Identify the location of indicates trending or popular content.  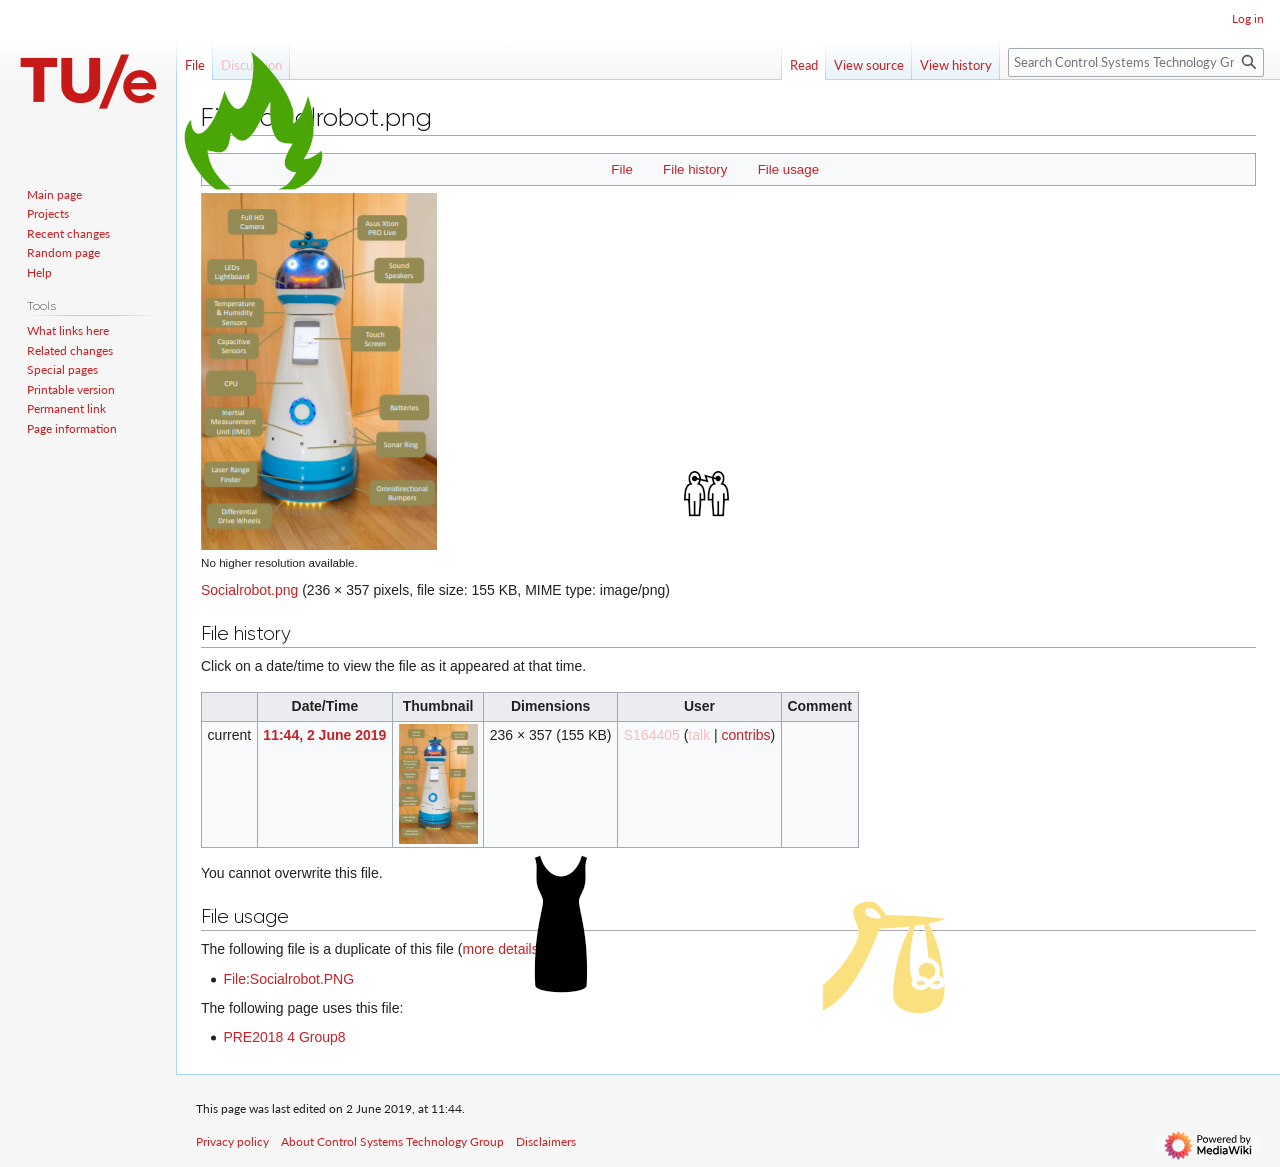
(253, 120).